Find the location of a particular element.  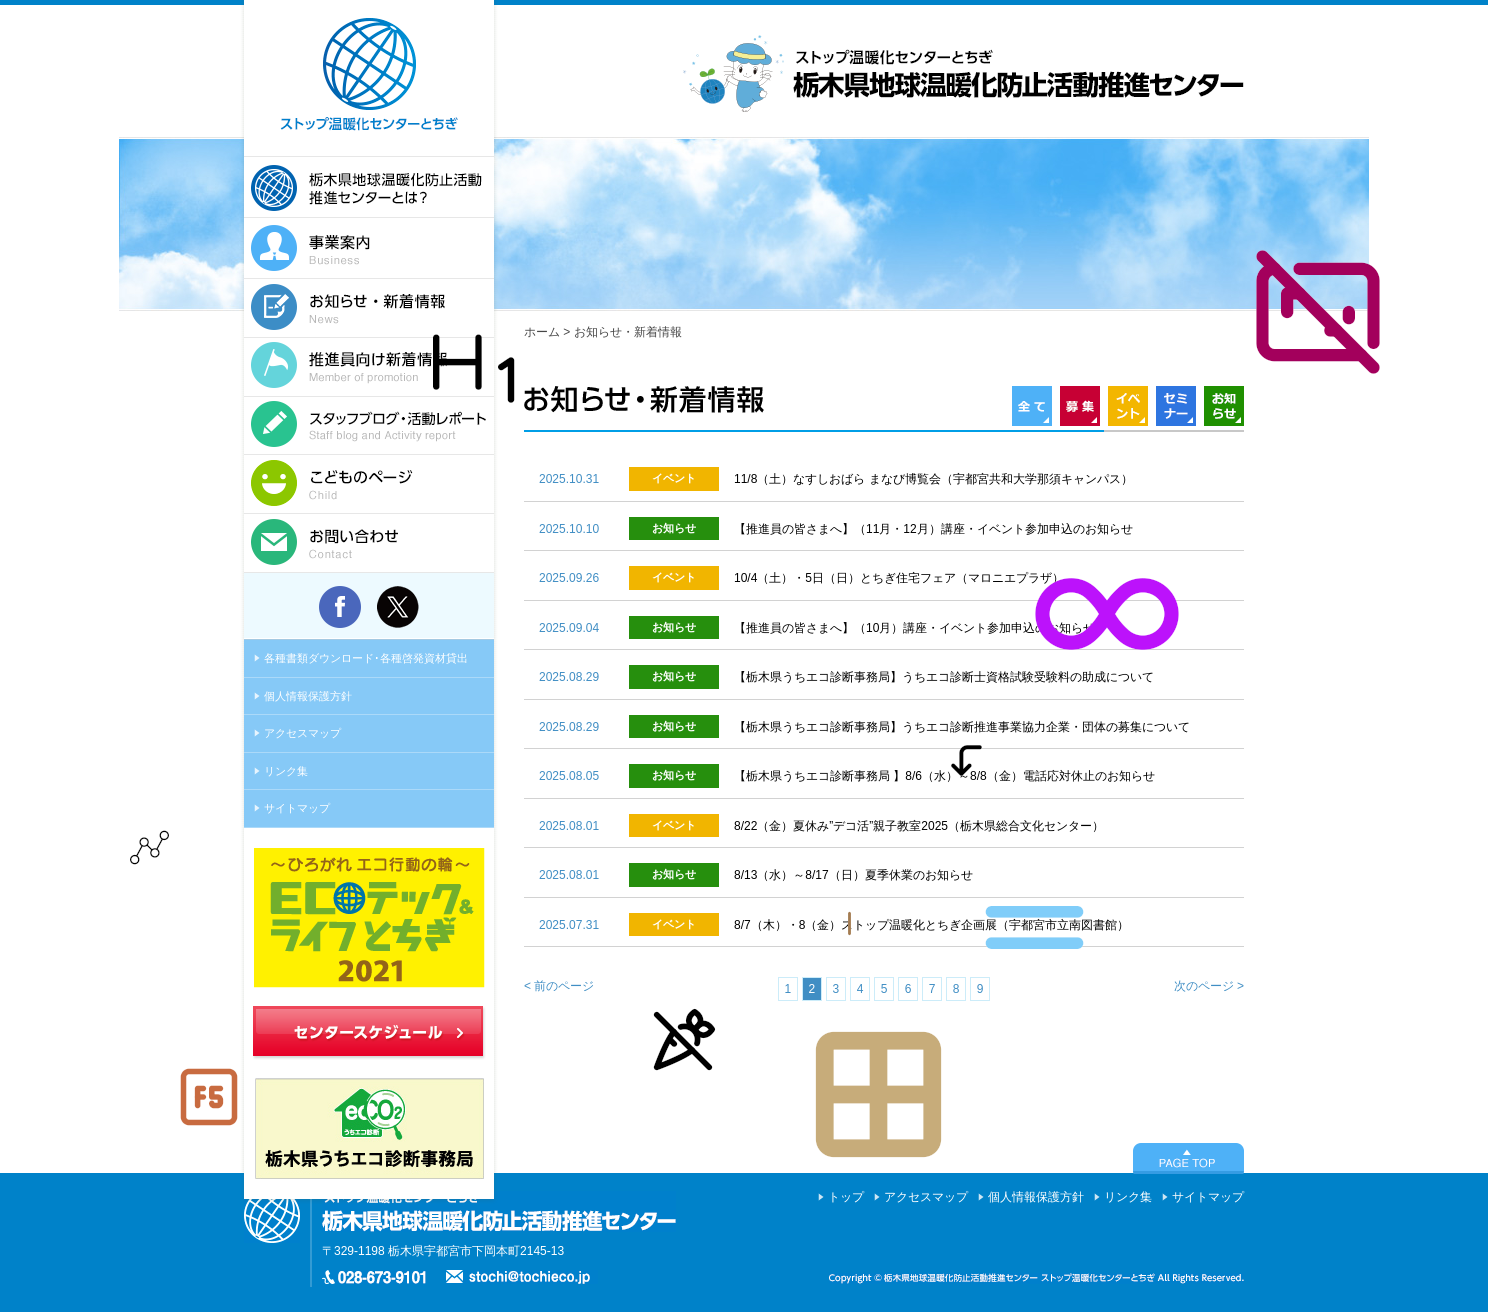

indicates a count of one is located at coordinates (849, 923).